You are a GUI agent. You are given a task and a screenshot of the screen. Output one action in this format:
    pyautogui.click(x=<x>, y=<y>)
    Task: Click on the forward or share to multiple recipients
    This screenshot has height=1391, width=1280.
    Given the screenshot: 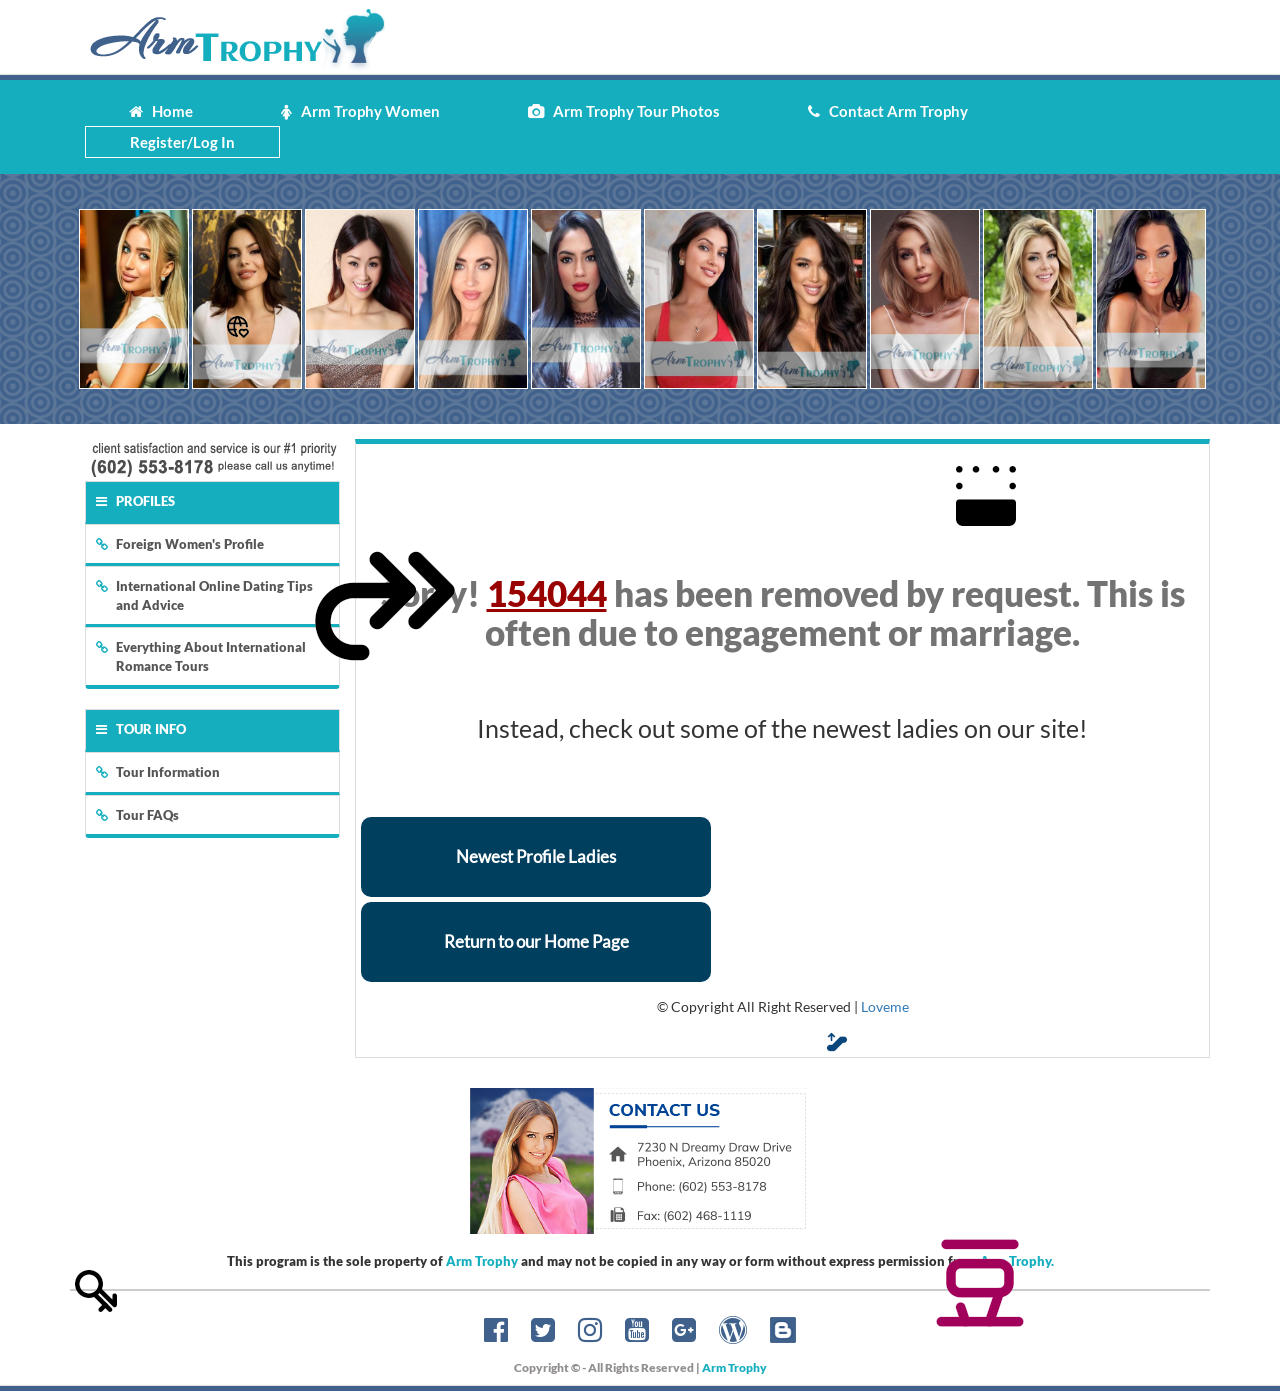 What is the action you would take?
    pyautogui.click(x=385, y=606)
    